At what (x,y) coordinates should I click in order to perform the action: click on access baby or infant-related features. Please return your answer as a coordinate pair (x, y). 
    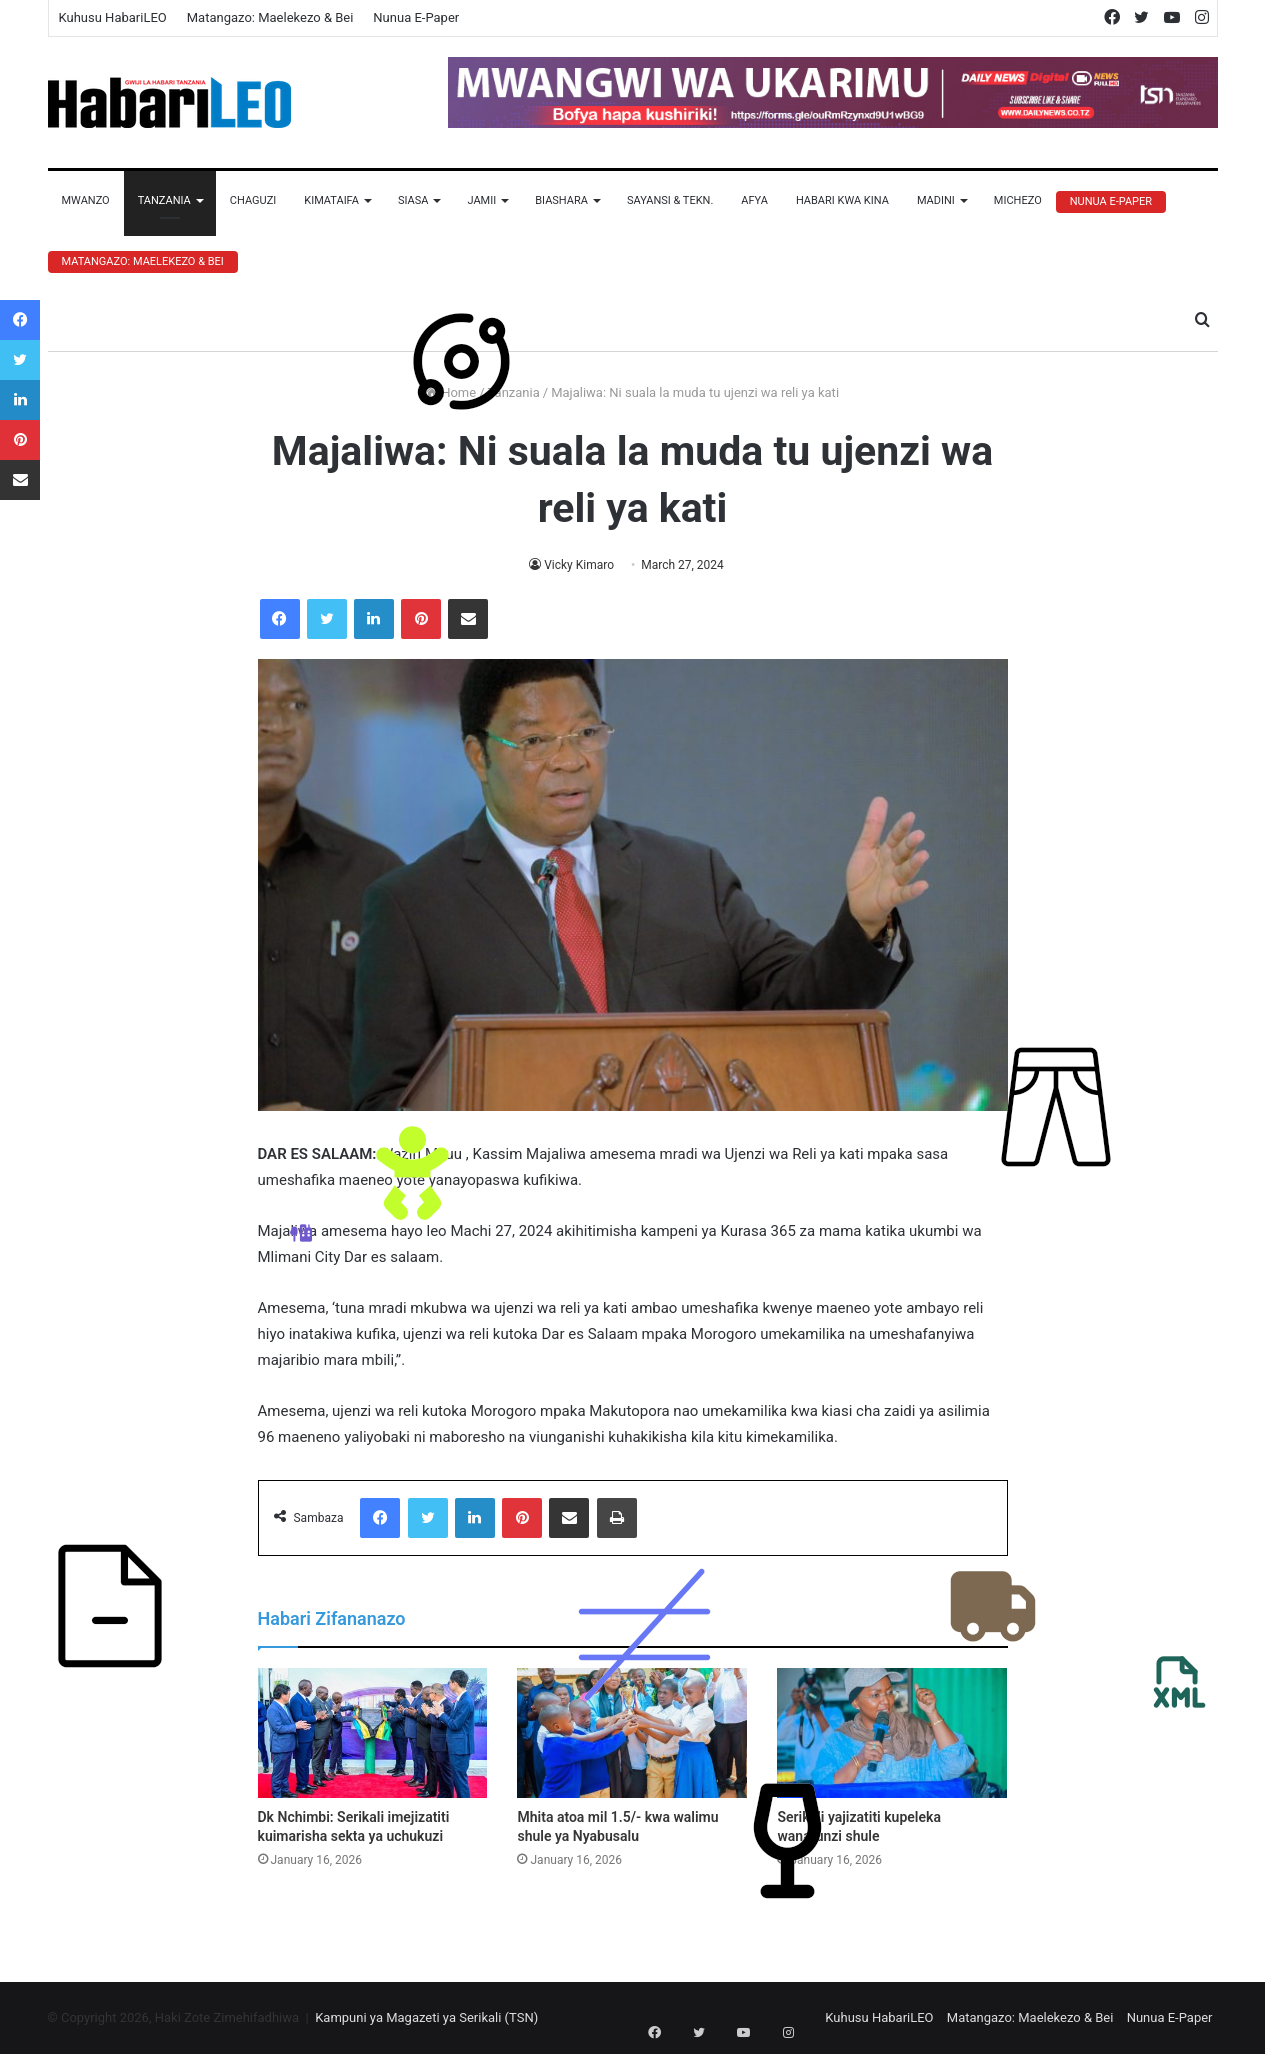
    Looking at the image, I should click on (412, 1171).